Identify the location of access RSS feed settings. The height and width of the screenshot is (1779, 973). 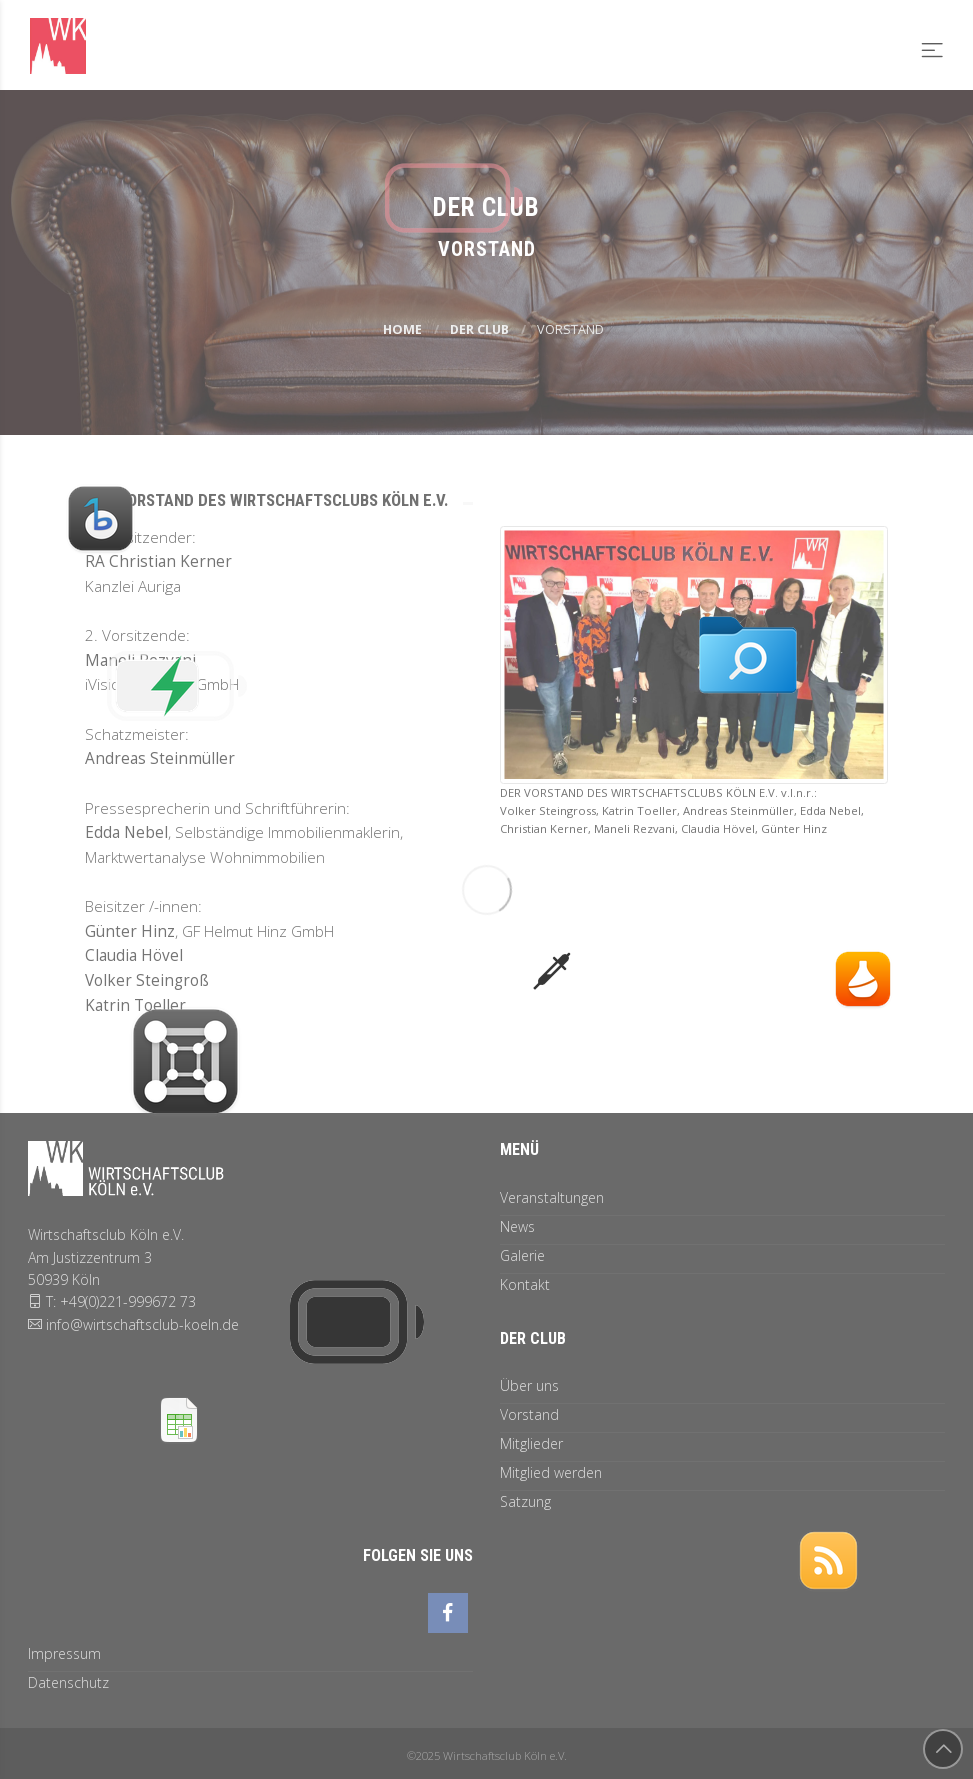
(828, 1561).